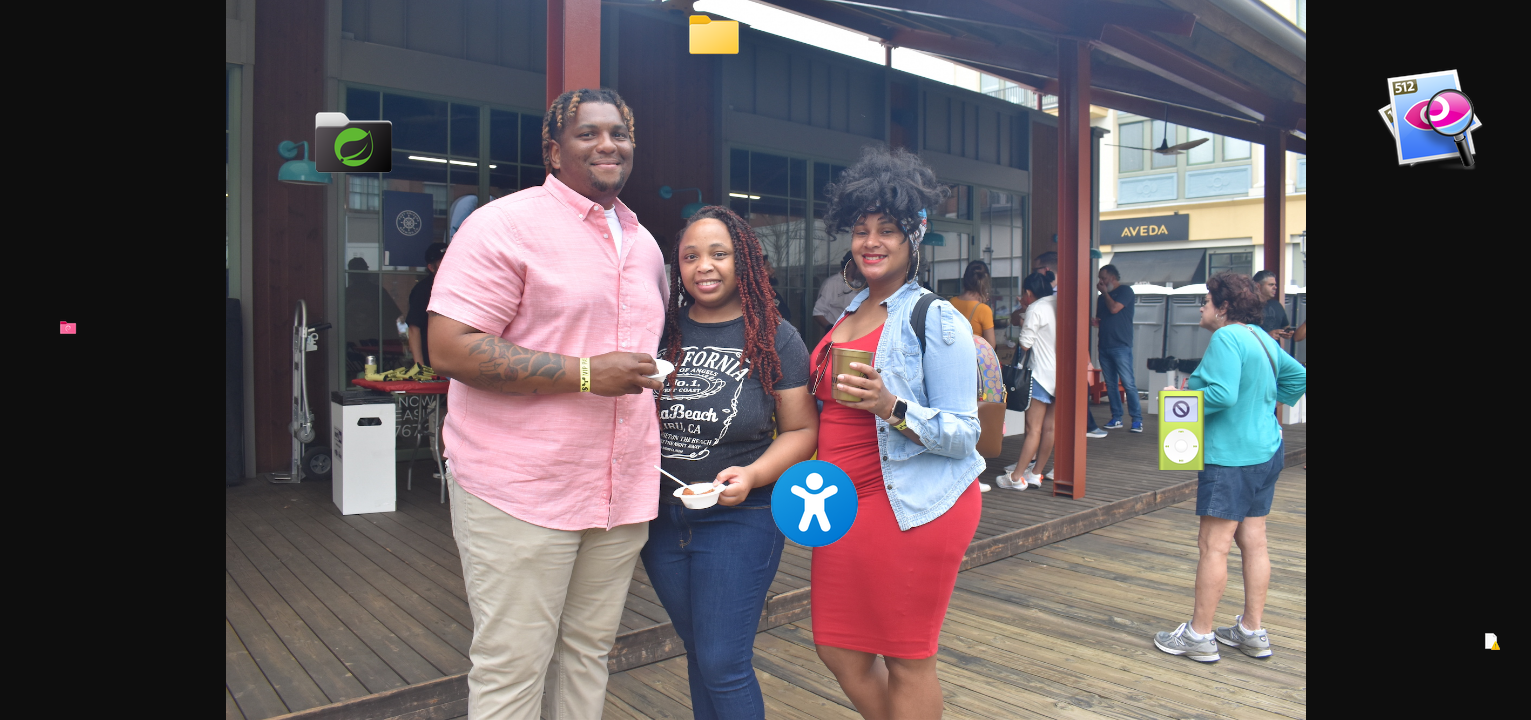 This screenshot has width=1531, height=720. What do you see at coordinates (714, 36) in the screenshot?
I see `open a folder to view its contents` at bounding box center [714, 36].